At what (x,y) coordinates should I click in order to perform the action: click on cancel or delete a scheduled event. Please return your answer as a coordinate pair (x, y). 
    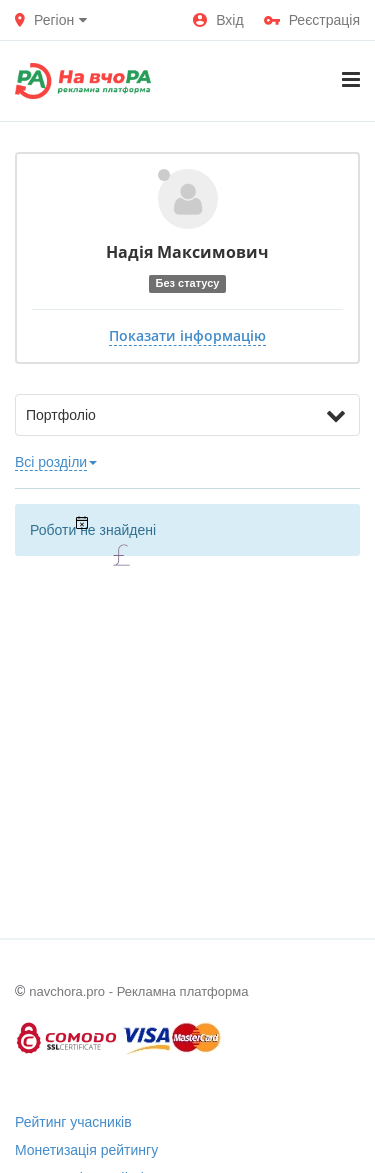
    Looking at the image, I should click on (82, 523).